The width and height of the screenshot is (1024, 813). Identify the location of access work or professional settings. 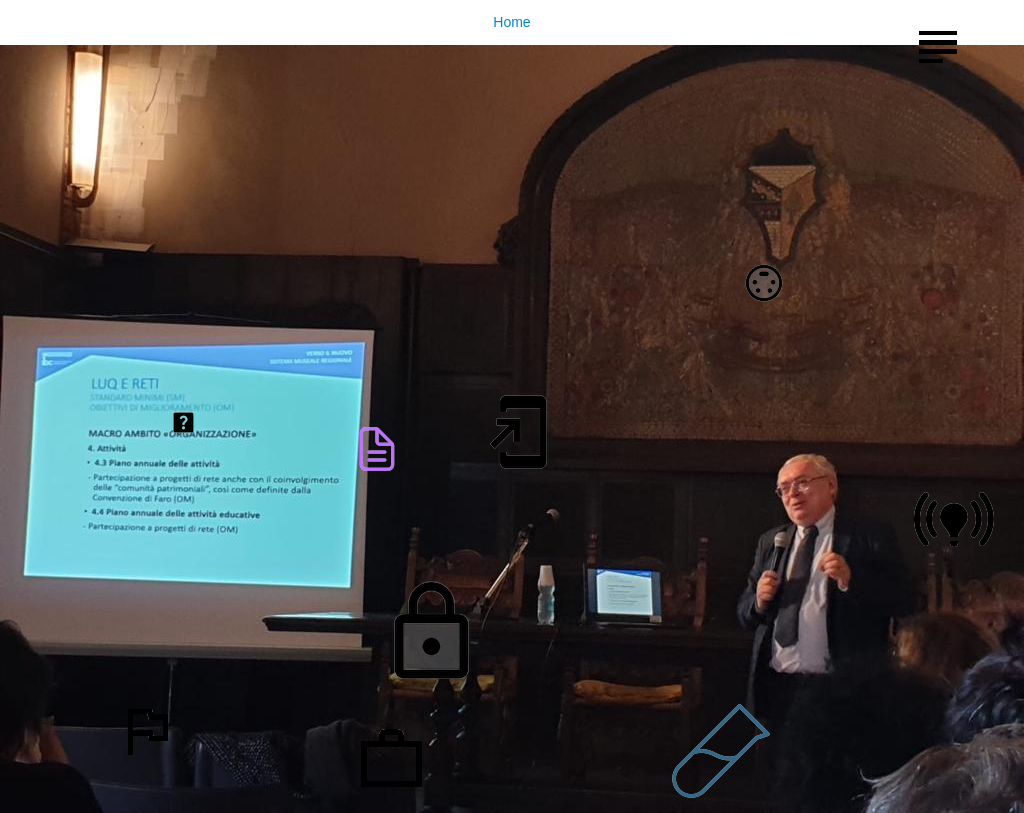
(391, 759).